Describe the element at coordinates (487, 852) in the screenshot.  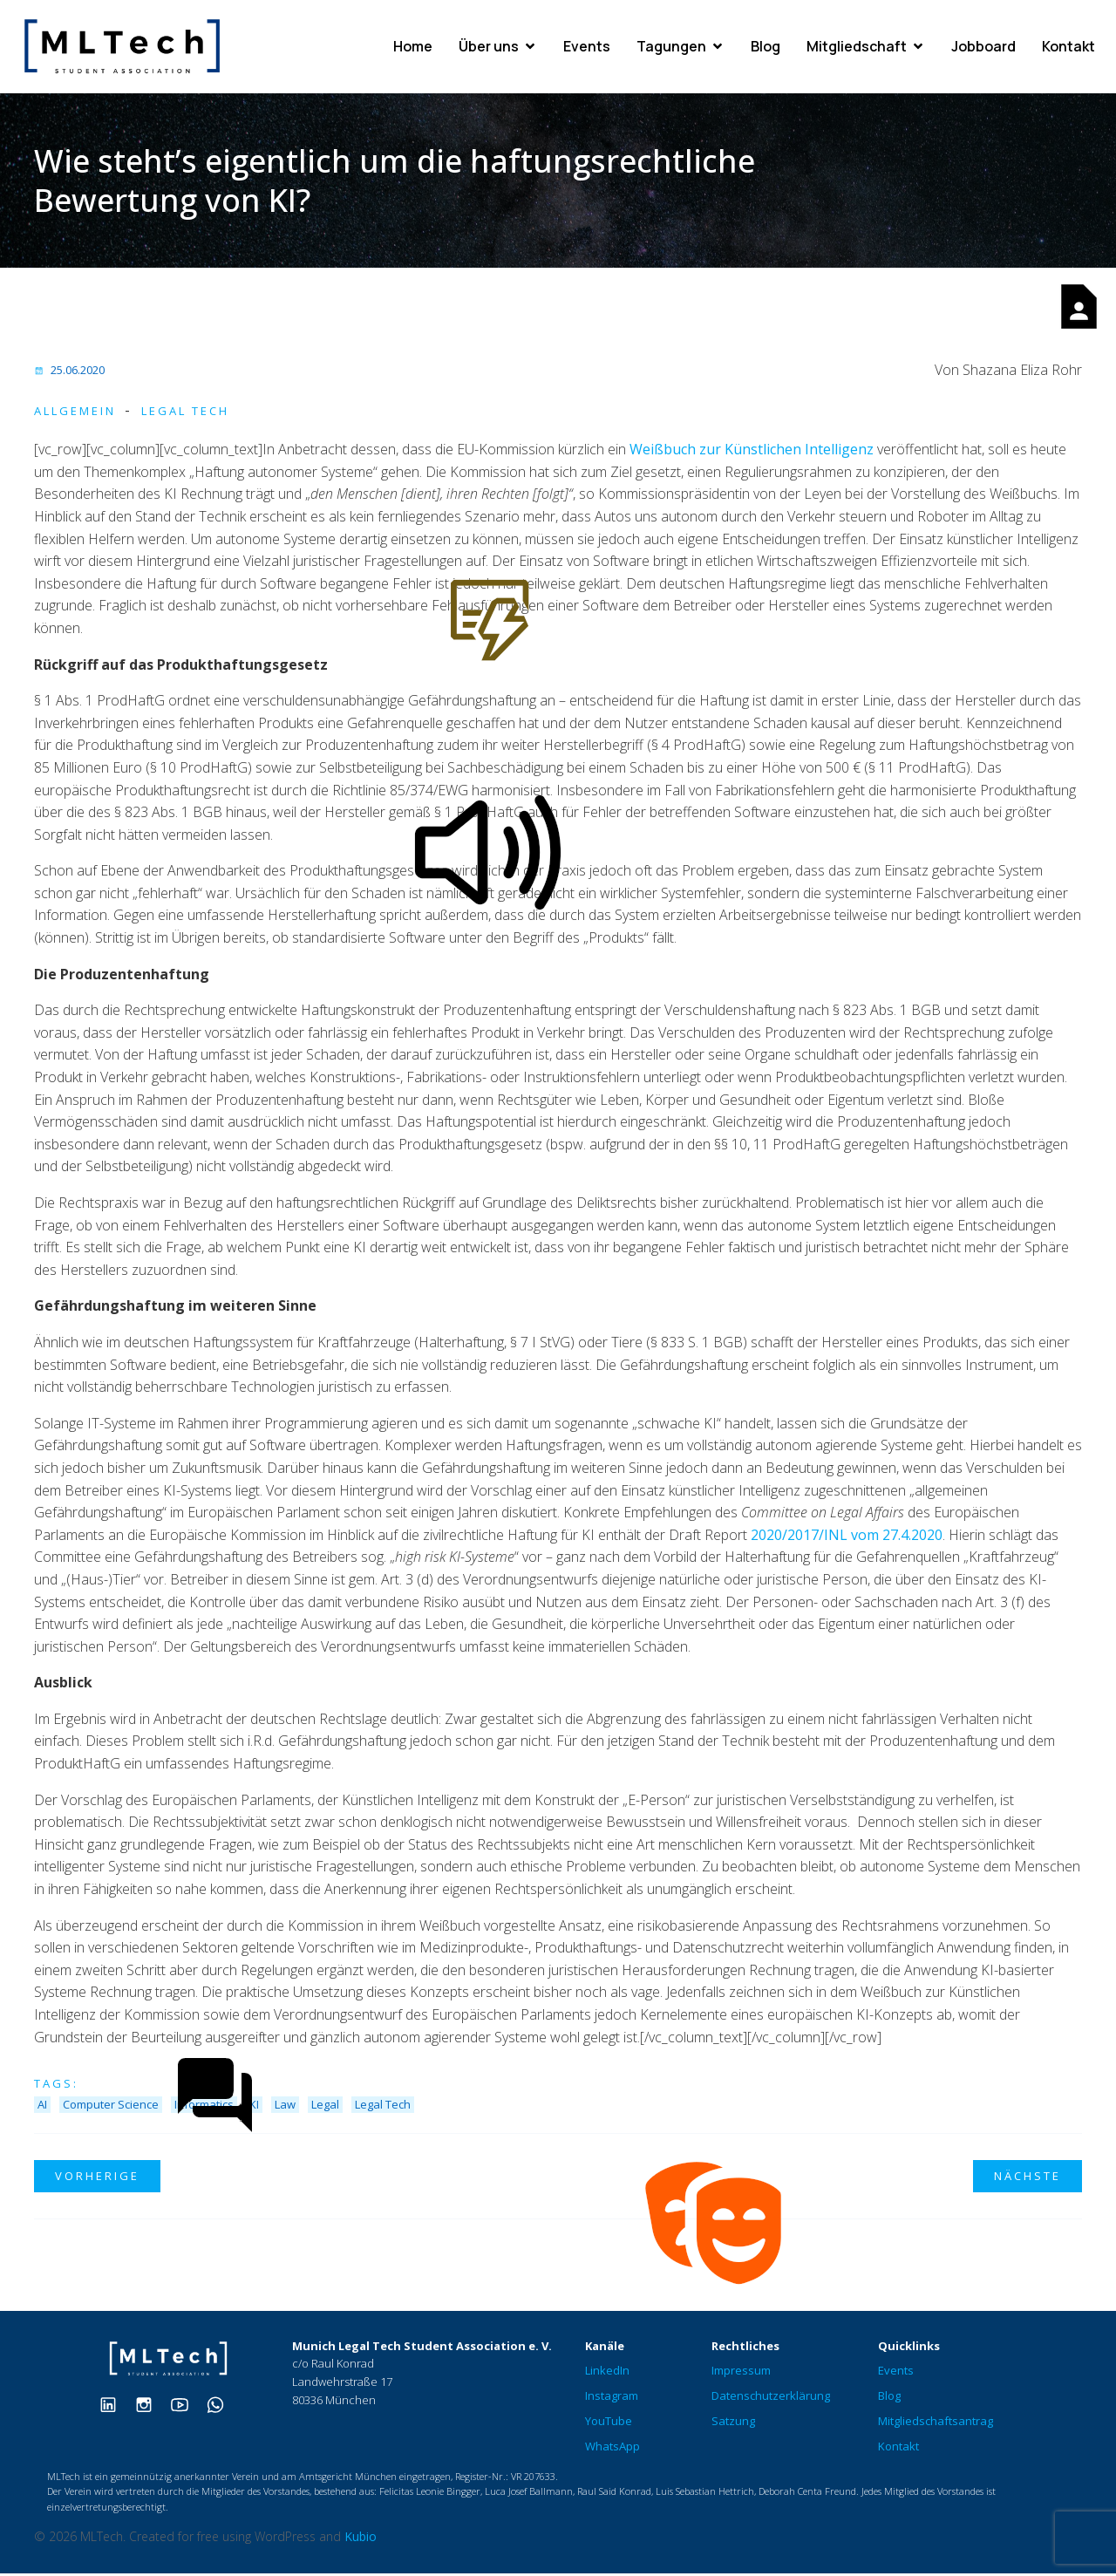
I see `adjust or increase audio volume` at that location.